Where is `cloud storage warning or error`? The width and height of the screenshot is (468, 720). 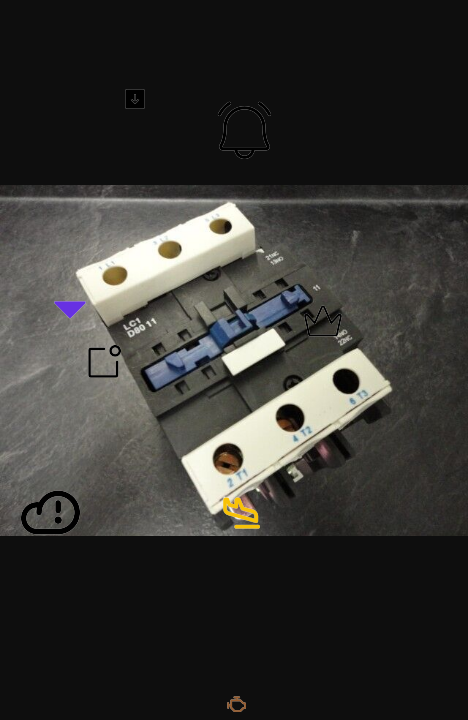 cloud storage warning or error is located at coordinates (50, 512).